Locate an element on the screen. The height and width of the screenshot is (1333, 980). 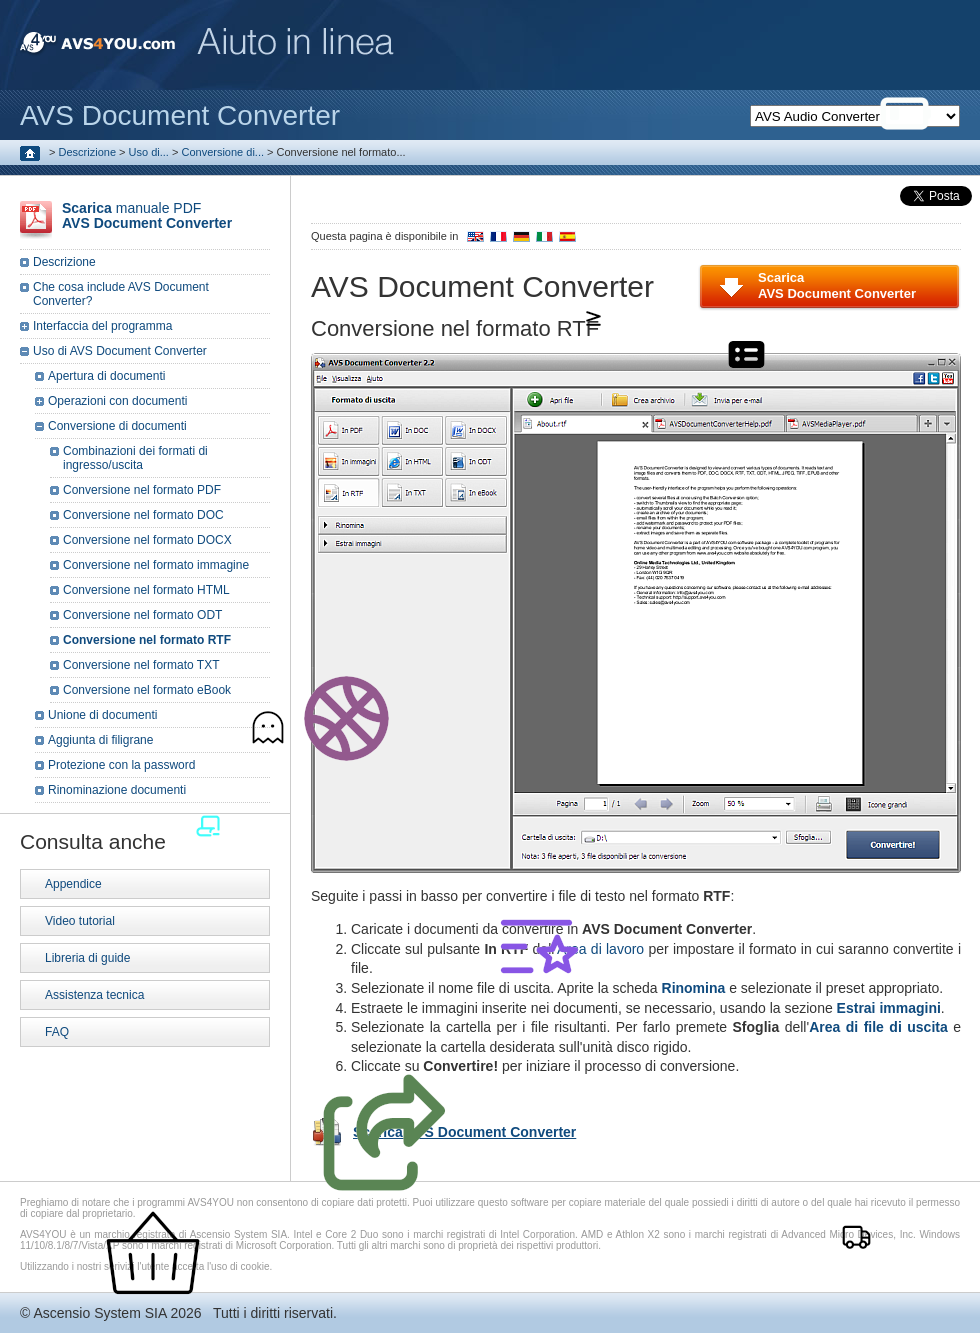
track your delivery or shipment is located at coordinates (856, 1236).